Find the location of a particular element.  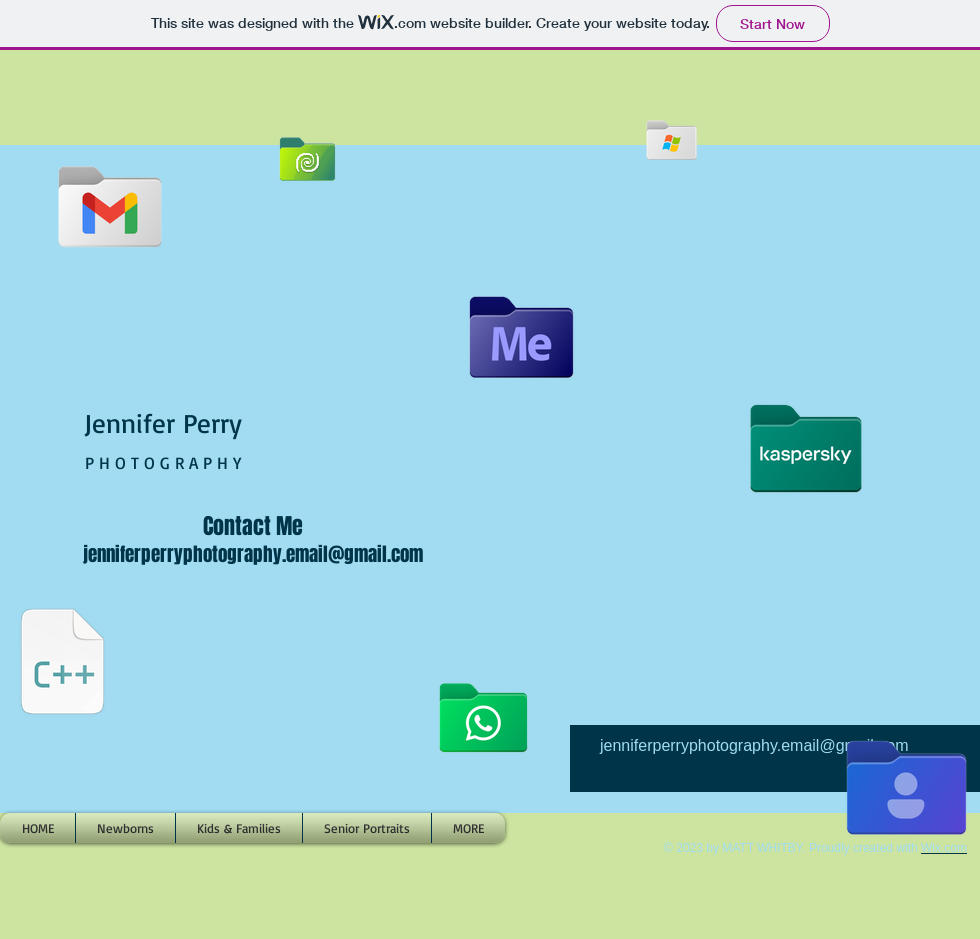

a C++ source code file is located at coordinates (62, 661).